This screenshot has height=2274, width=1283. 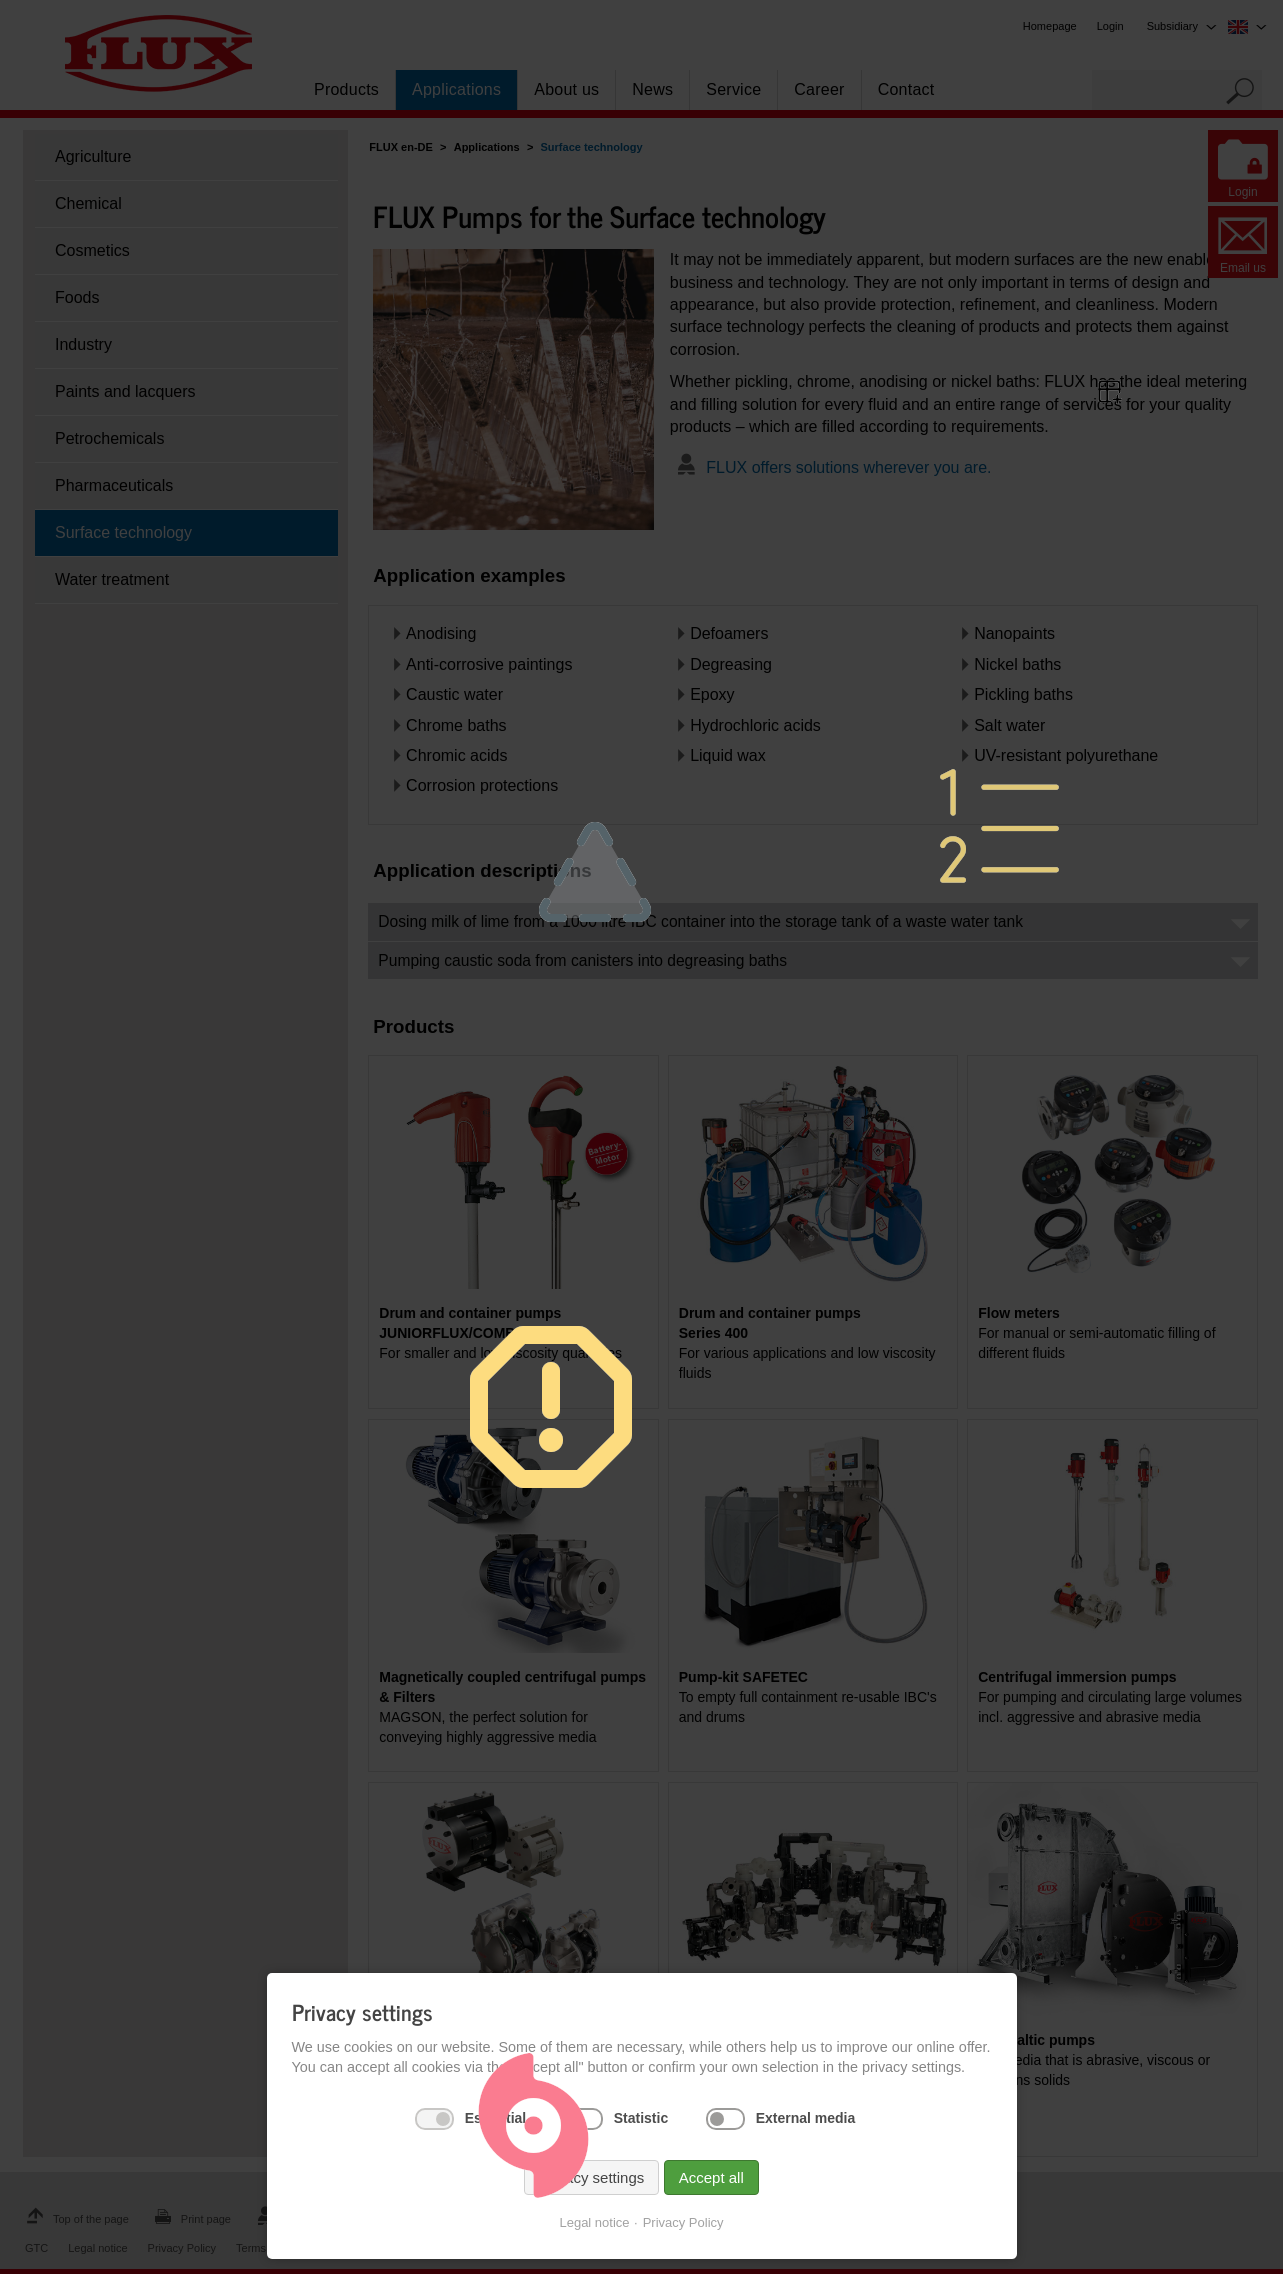 What do you see at coordinates (1109, 391) in the screenshot?
I see `add a new table or spreadsheet` at bounding box center [1109, 391].